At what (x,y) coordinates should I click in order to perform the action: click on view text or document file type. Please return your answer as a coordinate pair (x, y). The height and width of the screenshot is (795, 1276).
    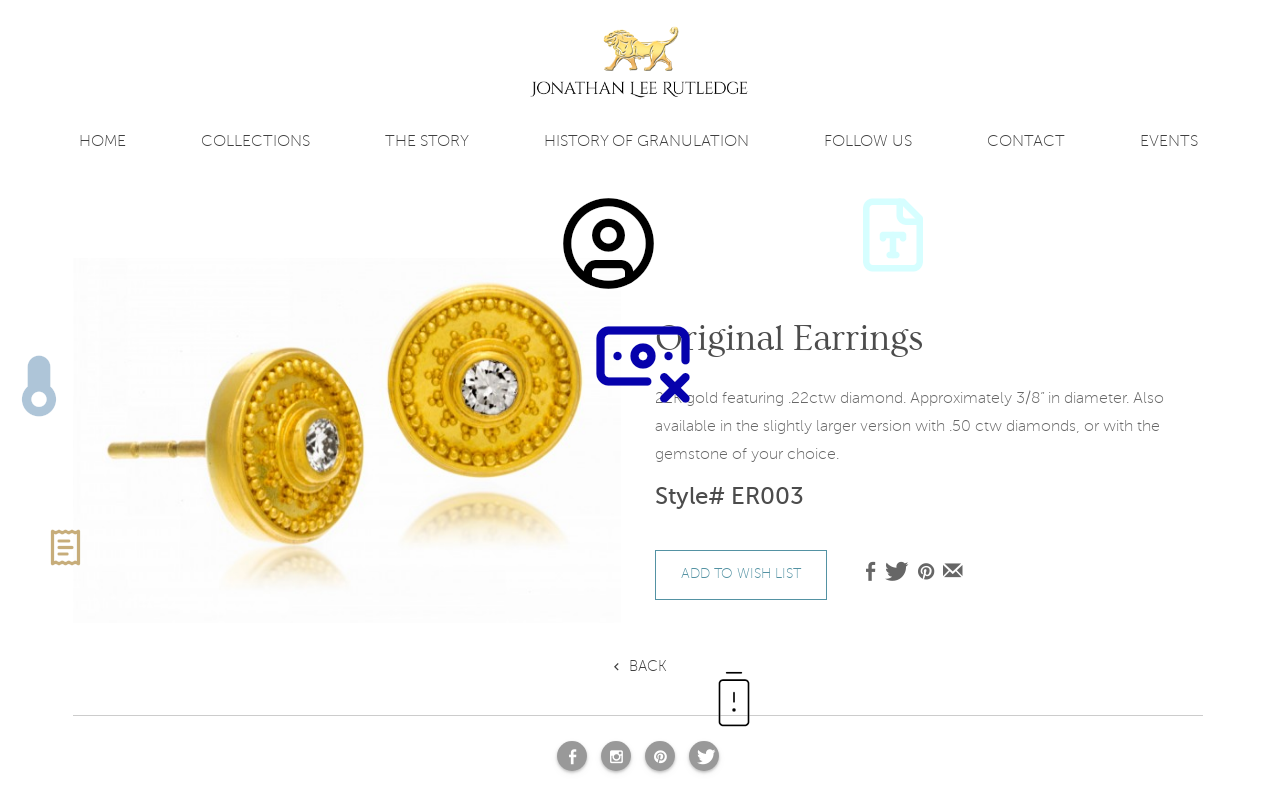
    Looking at the image, I should click on (893, 235).